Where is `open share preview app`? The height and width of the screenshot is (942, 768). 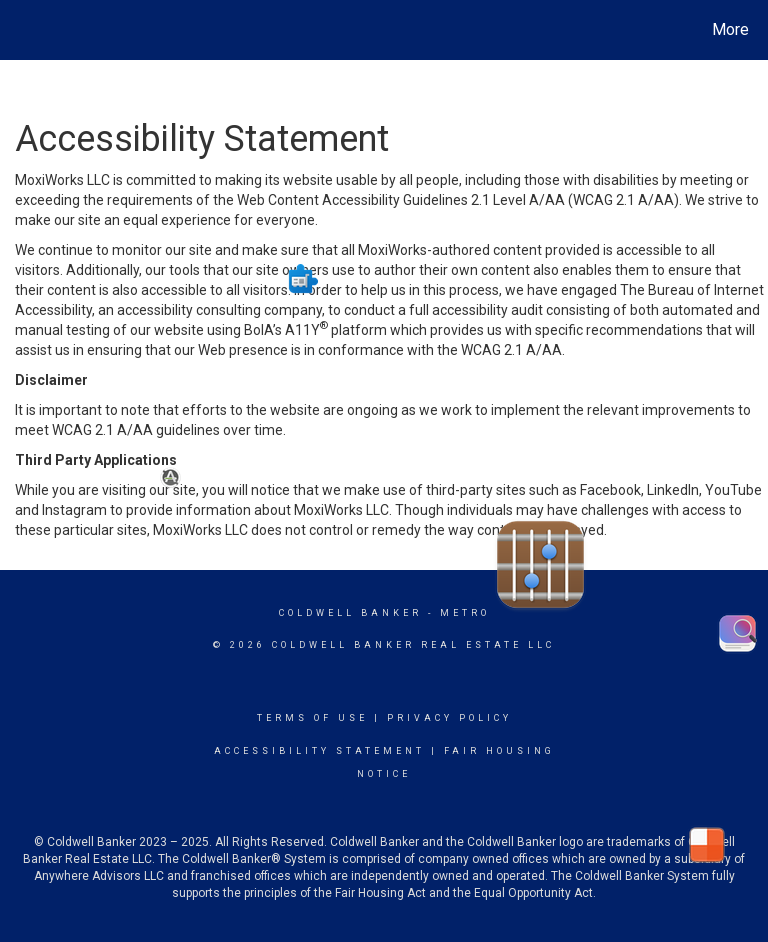 open share preview app is located at coordinates (737, 633).